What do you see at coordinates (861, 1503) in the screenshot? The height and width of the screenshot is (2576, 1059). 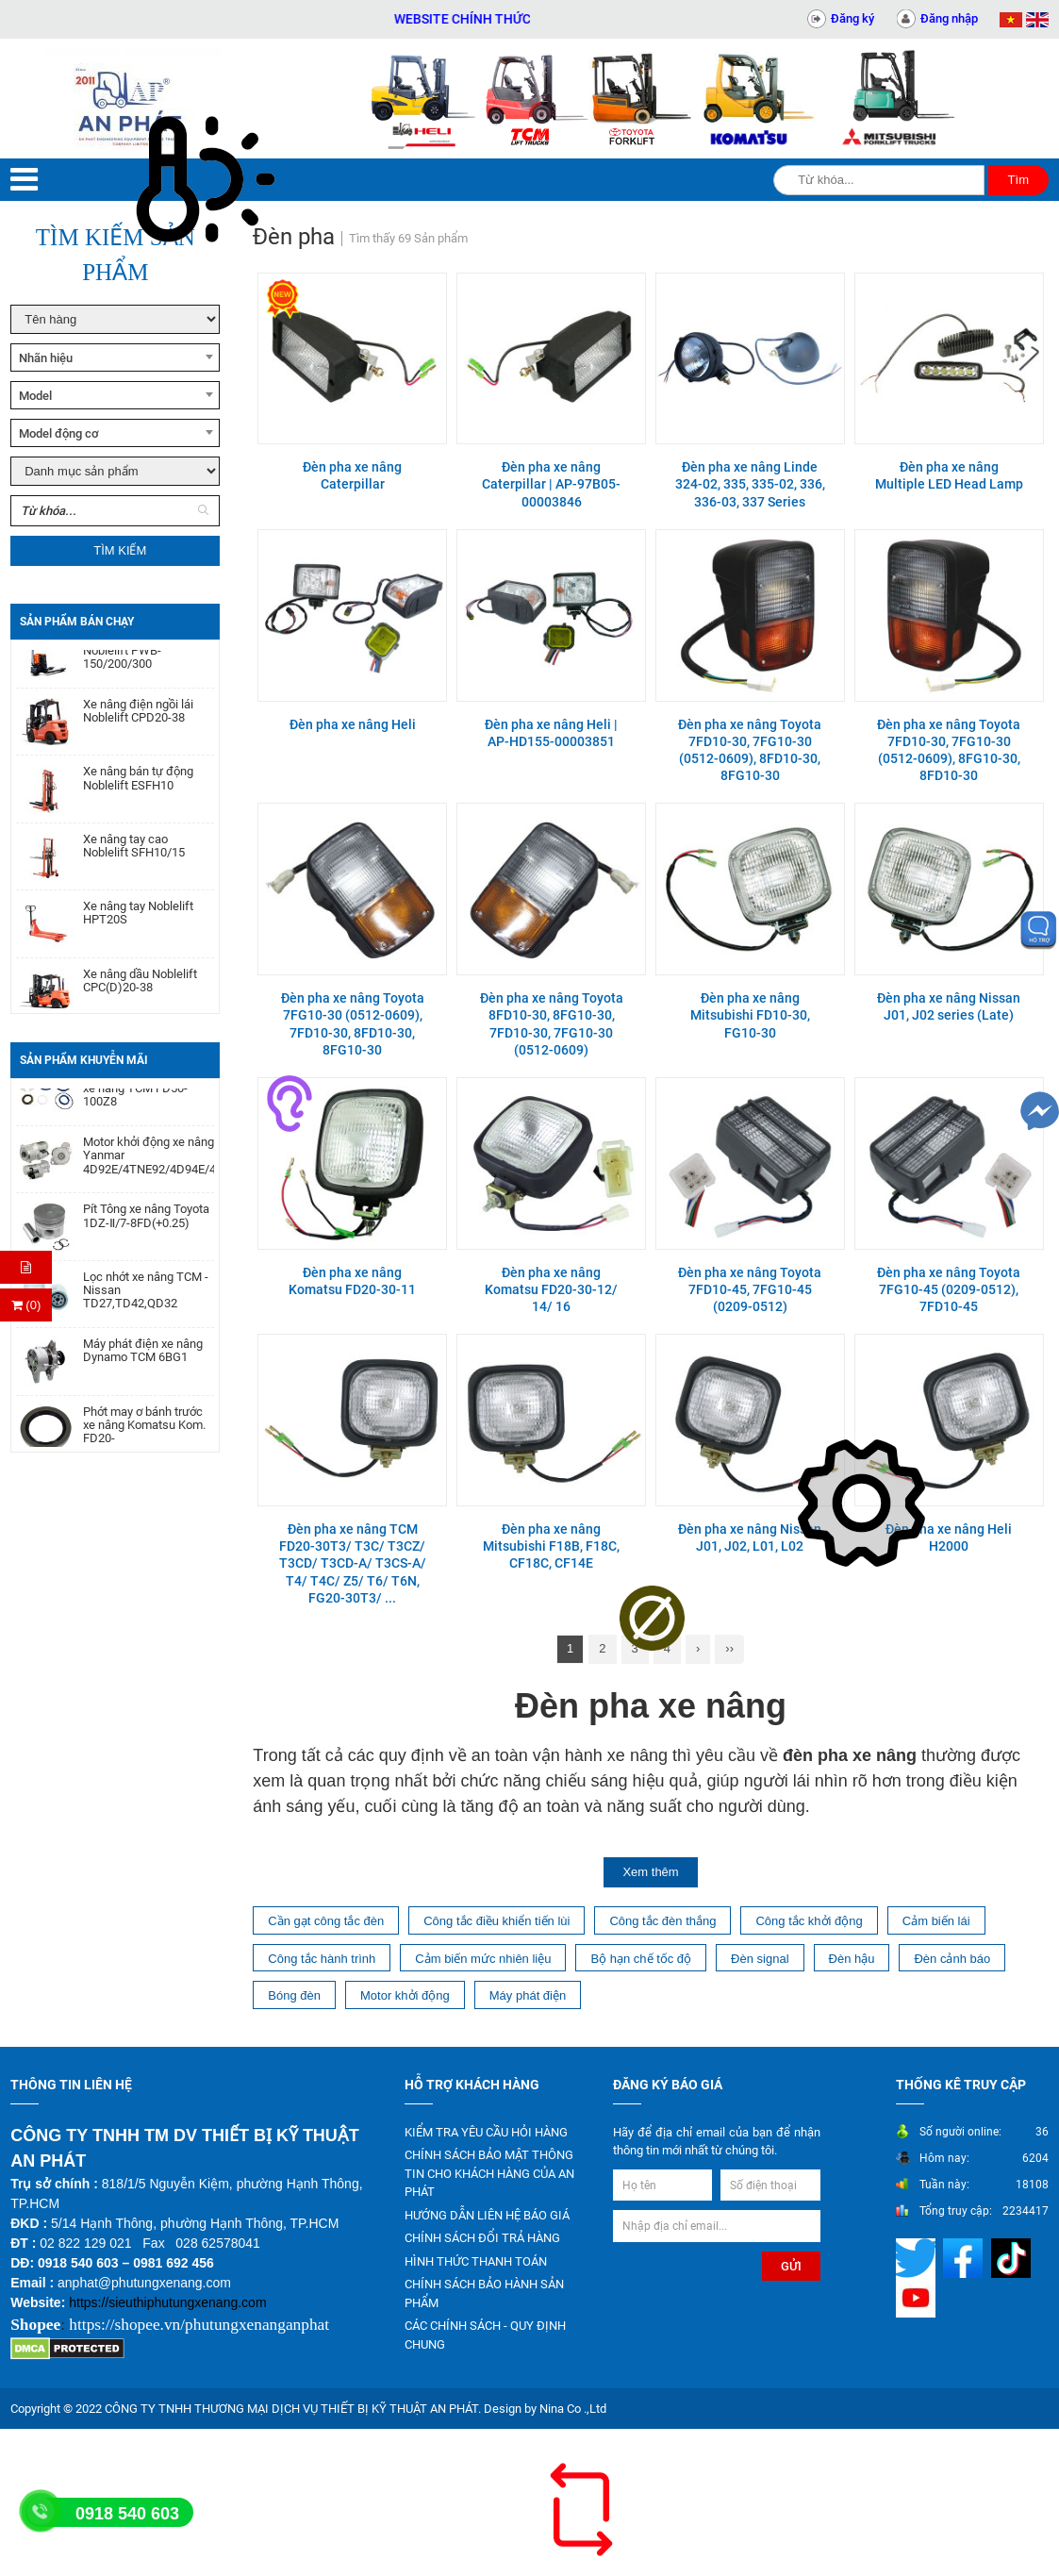 I see `access settings or preferences` at bounding box center [861, 1503].